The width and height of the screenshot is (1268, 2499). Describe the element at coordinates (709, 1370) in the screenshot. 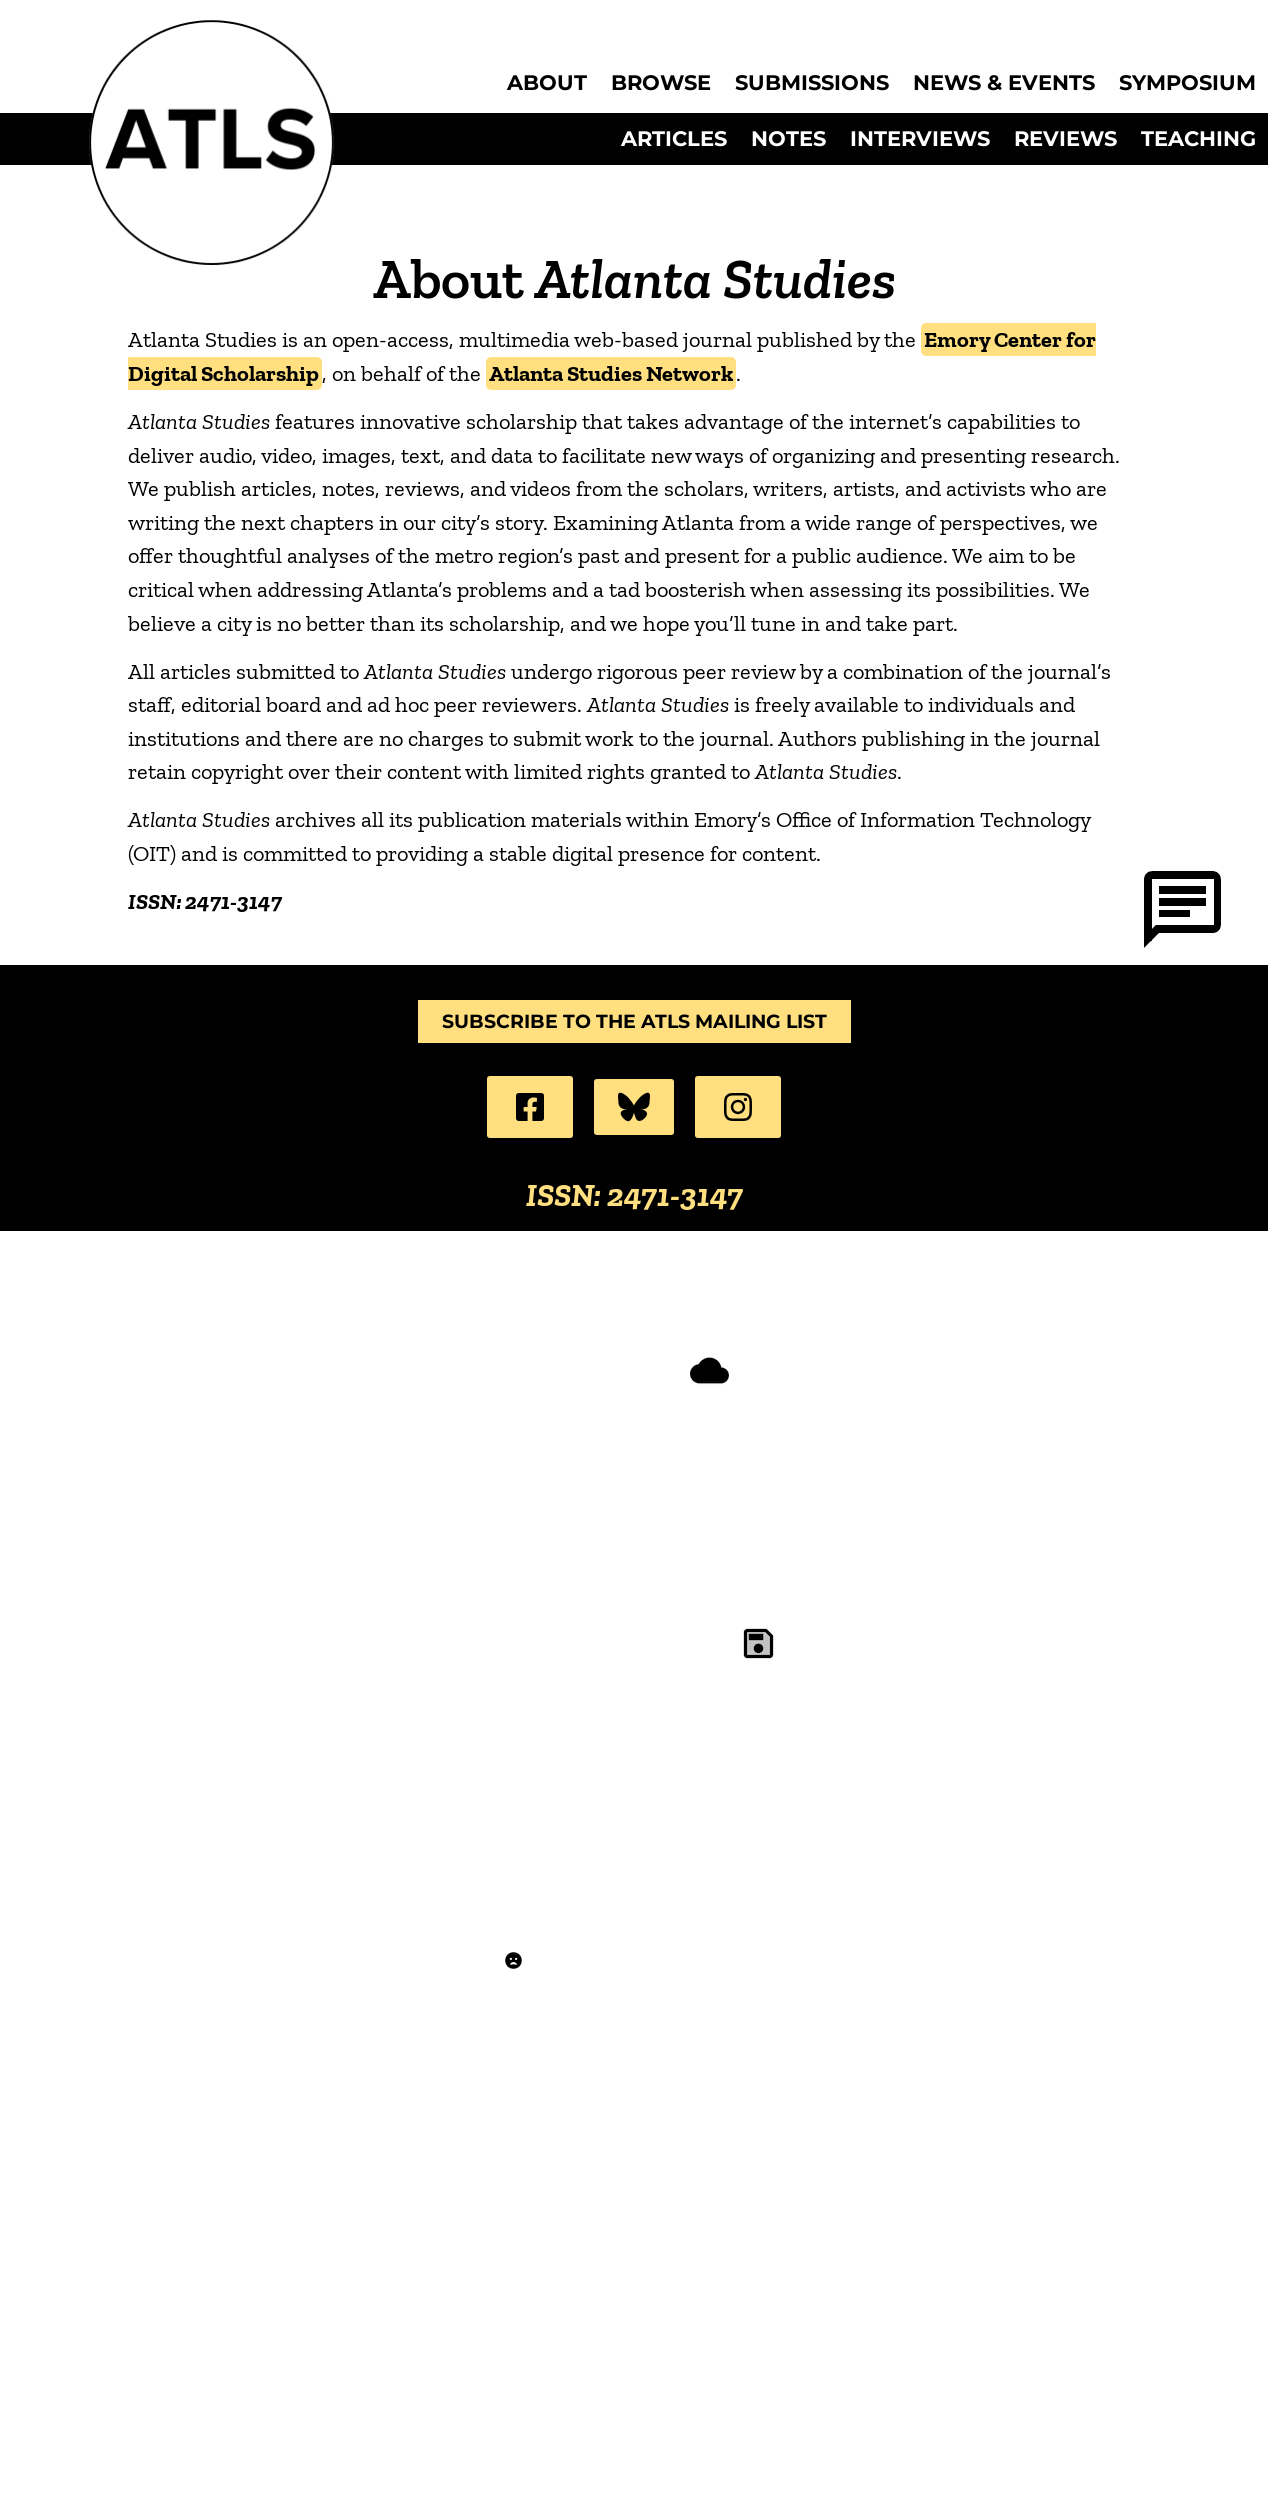

I see `access cloud storage` at that location.